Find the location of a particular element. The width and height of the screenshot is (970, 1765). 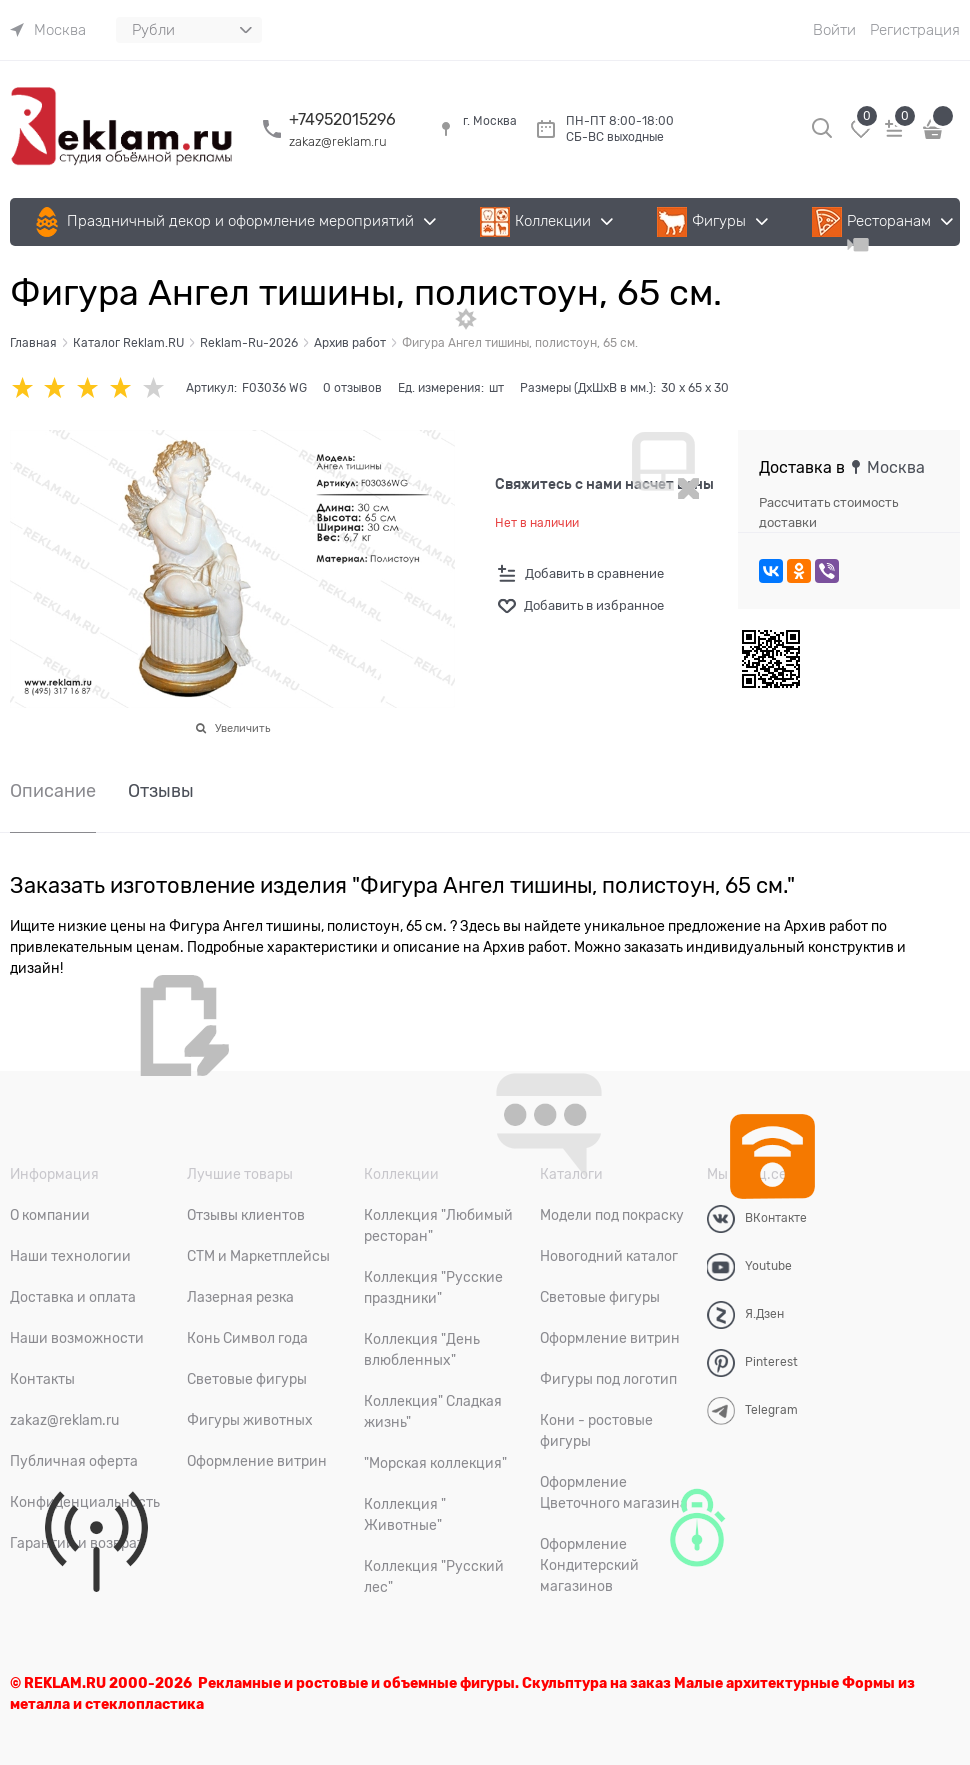

open your videos folder is located at coordinates (858, 244).